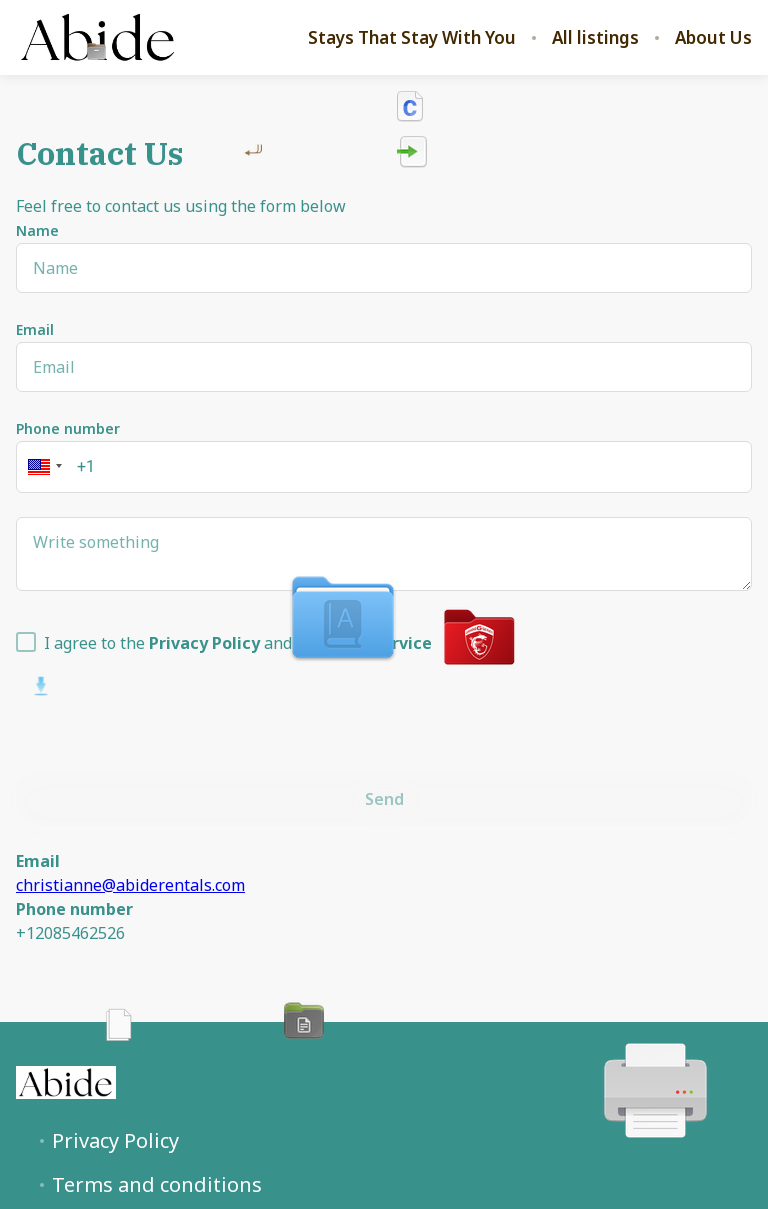 Image resolution: width=768 pixels, height=1209 pixels. I want to click on open the files application, so click(96, 51).